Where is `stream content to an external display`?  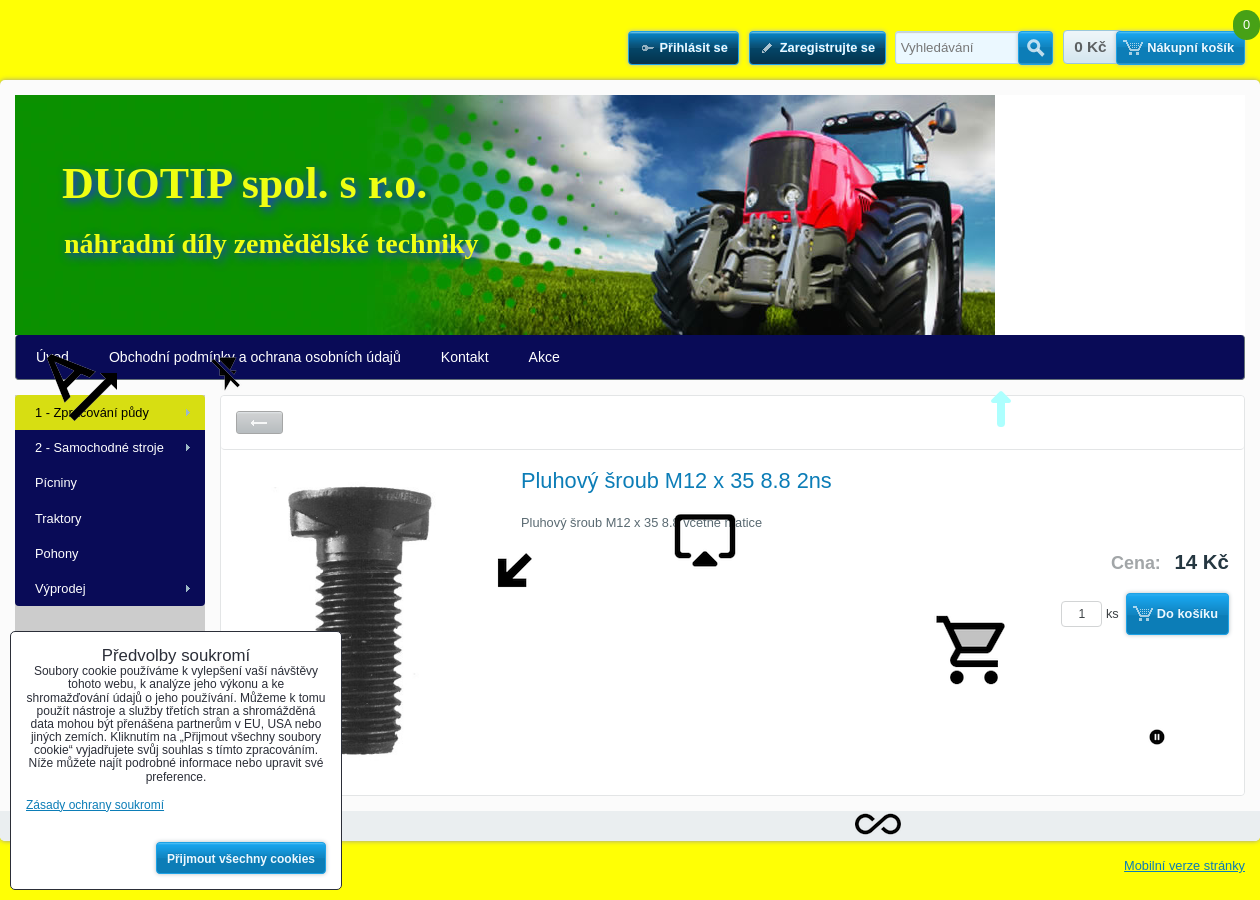
stream content to an external display is located at coordinates (705, 539).